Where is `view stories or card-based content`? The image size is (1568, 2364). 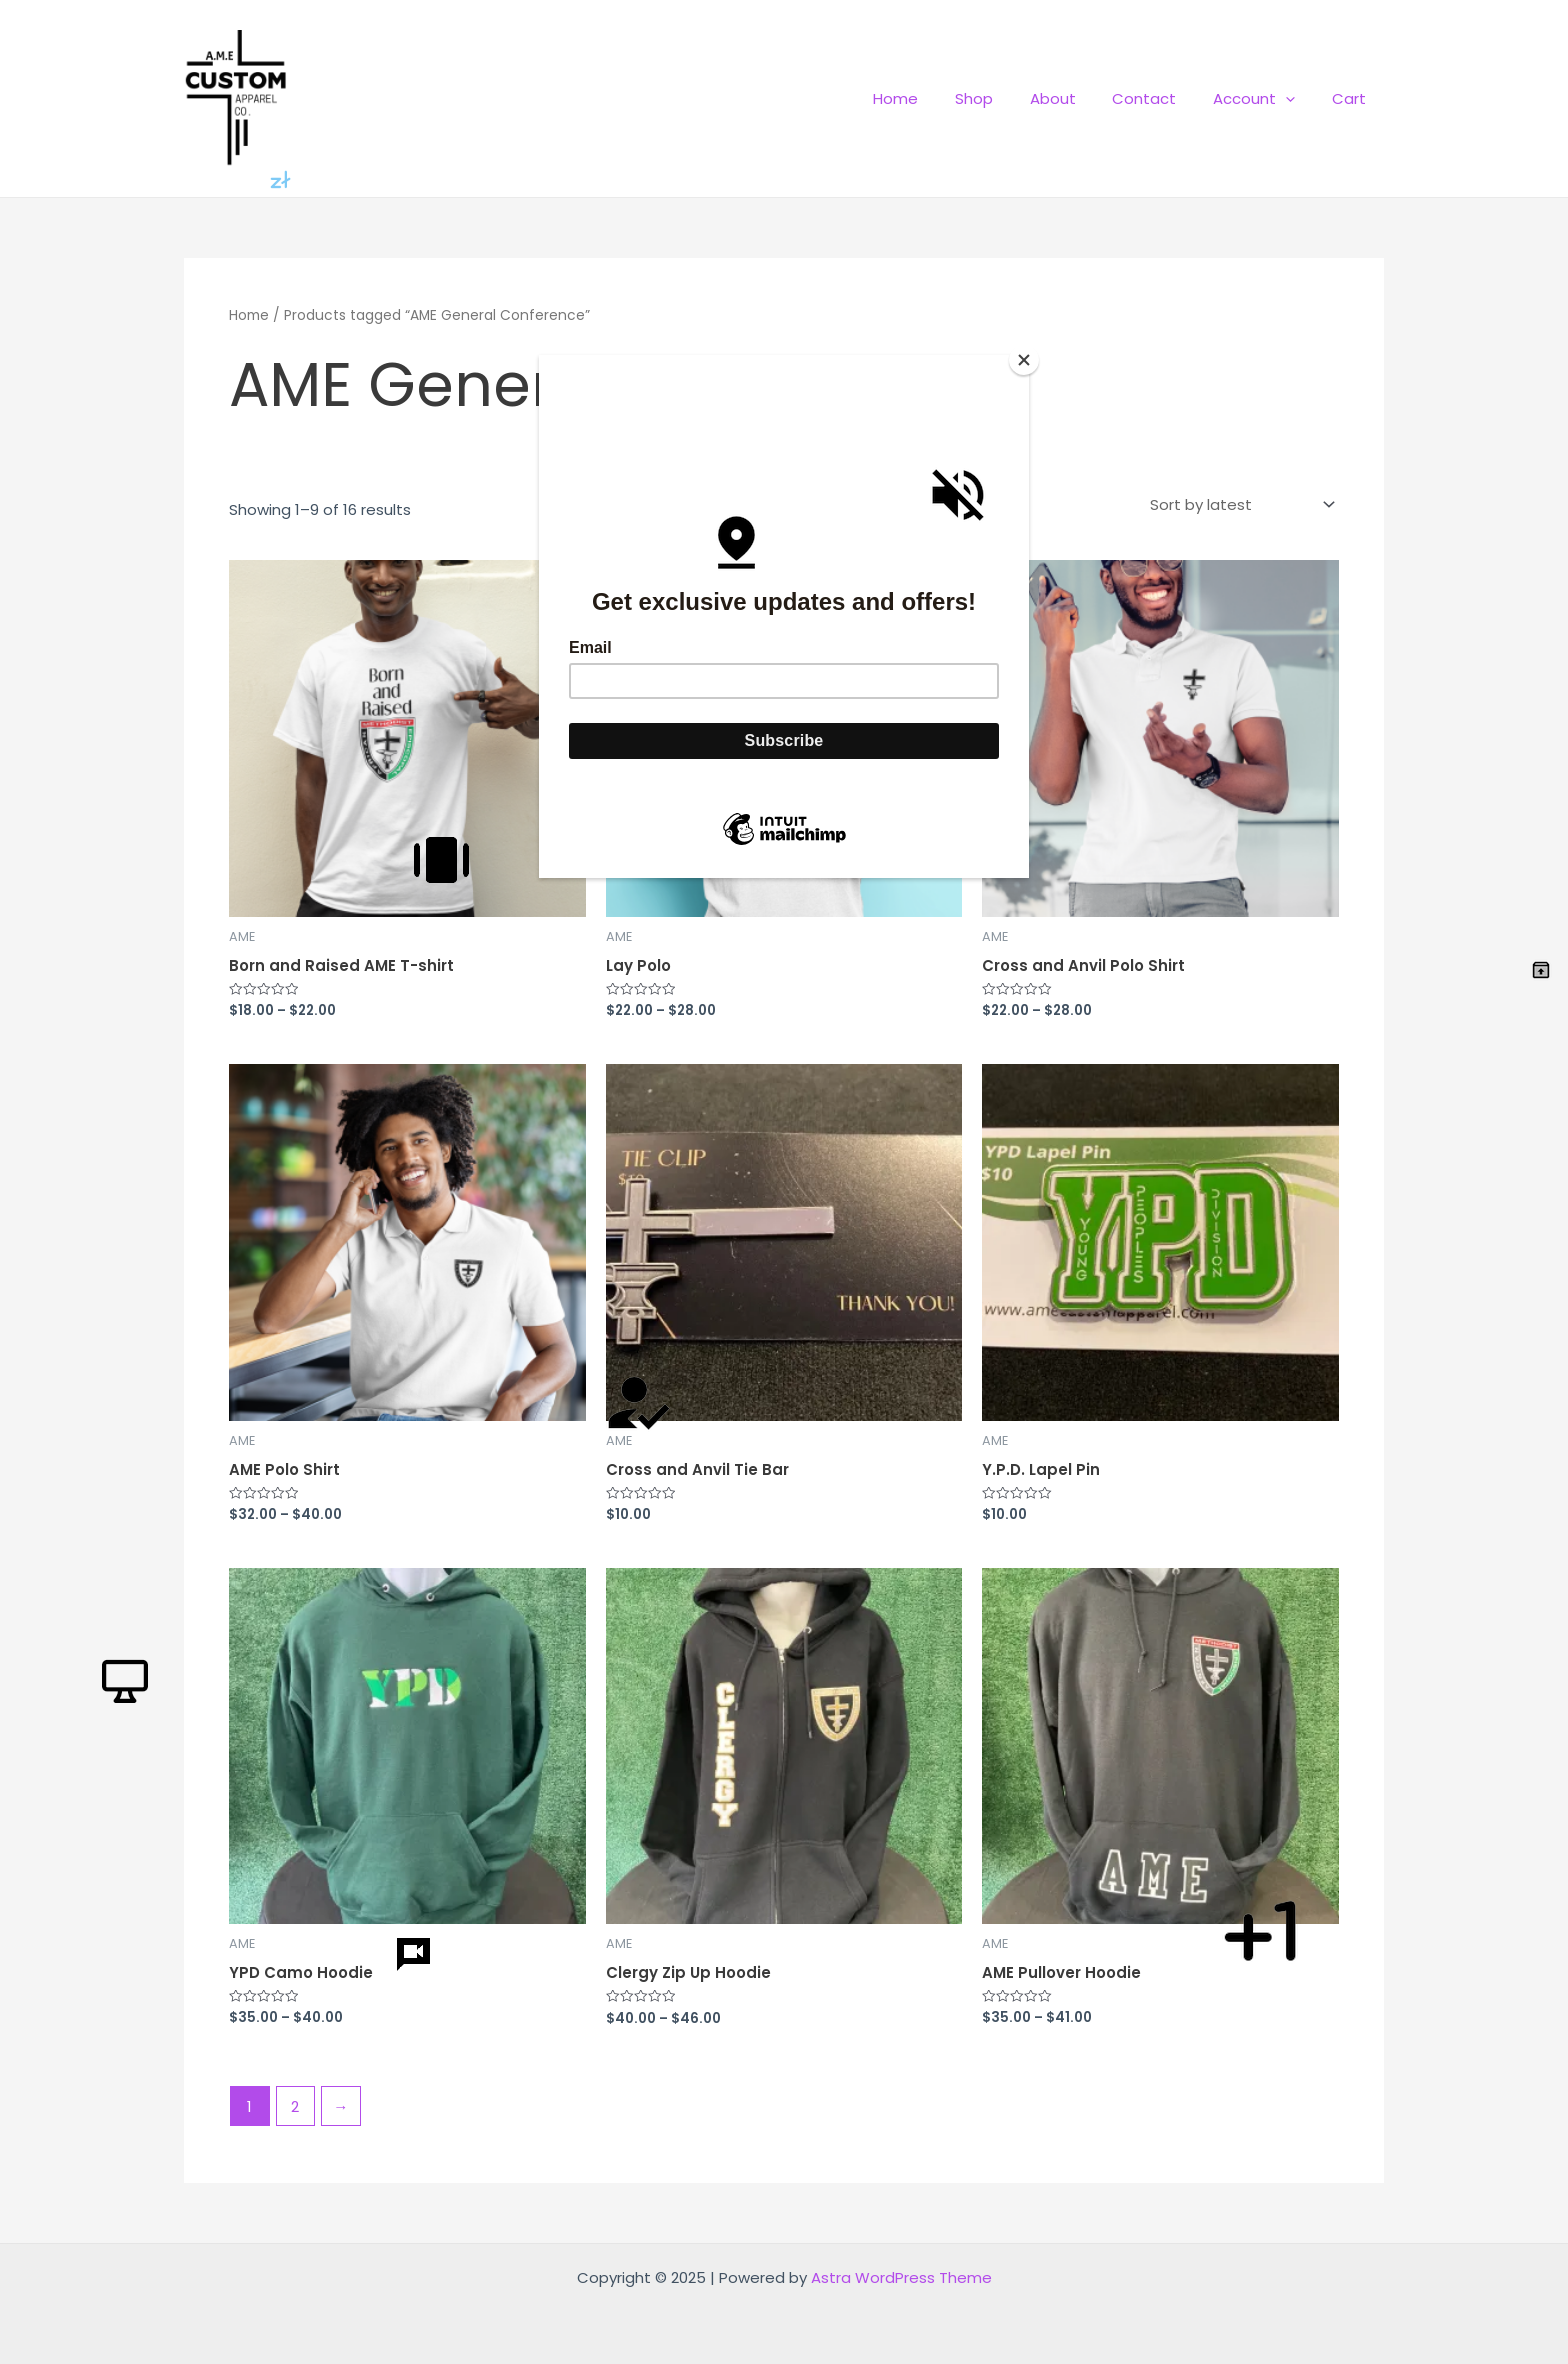 view stories or card-based content is located at coordinates (441, 861).